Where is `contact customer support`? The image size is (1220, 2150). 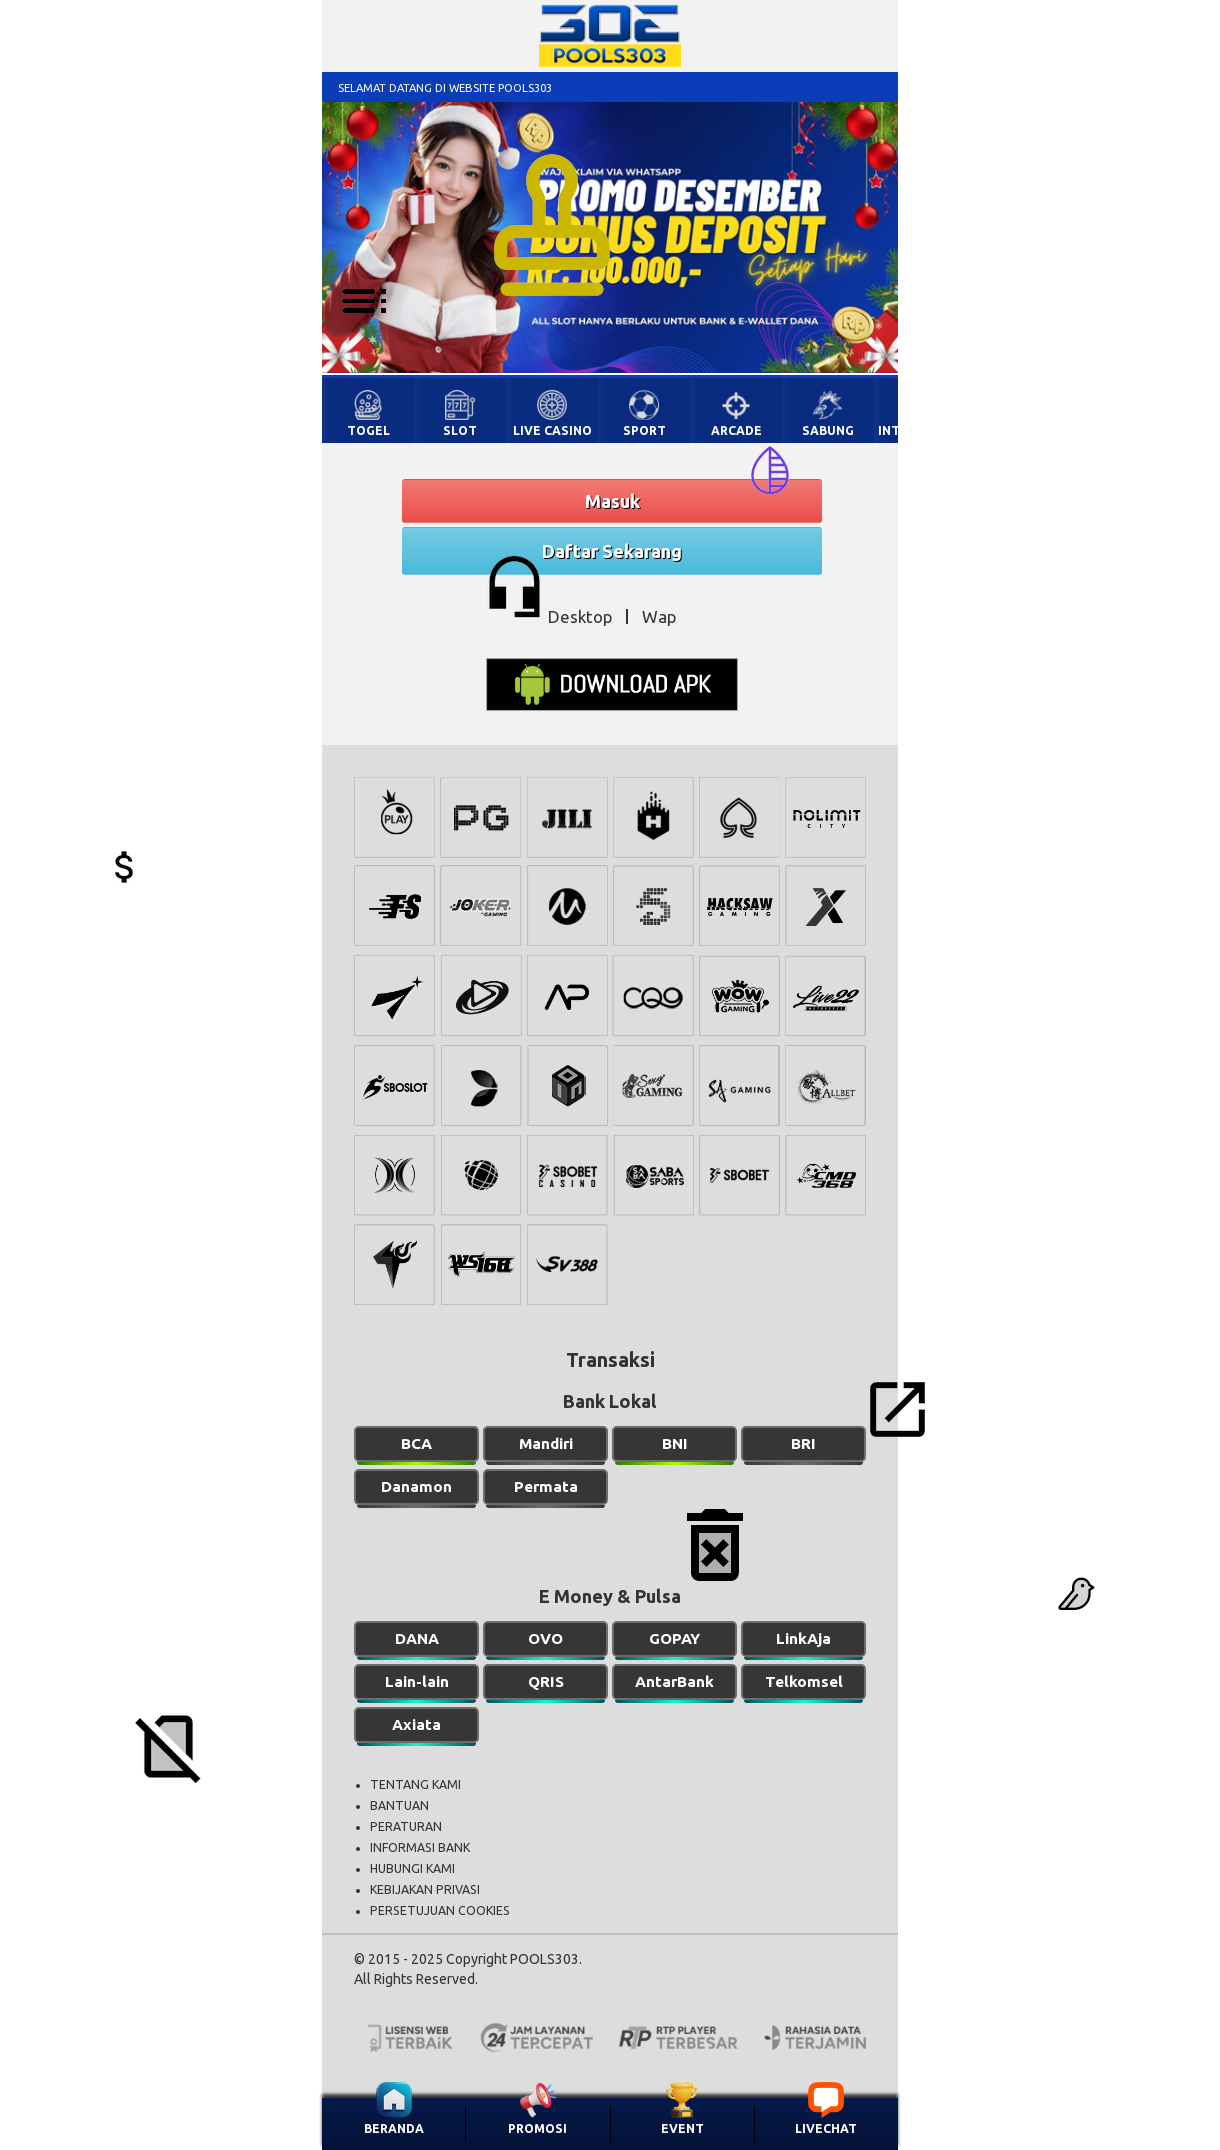 contact customer support is located at coordinates (514, 586).